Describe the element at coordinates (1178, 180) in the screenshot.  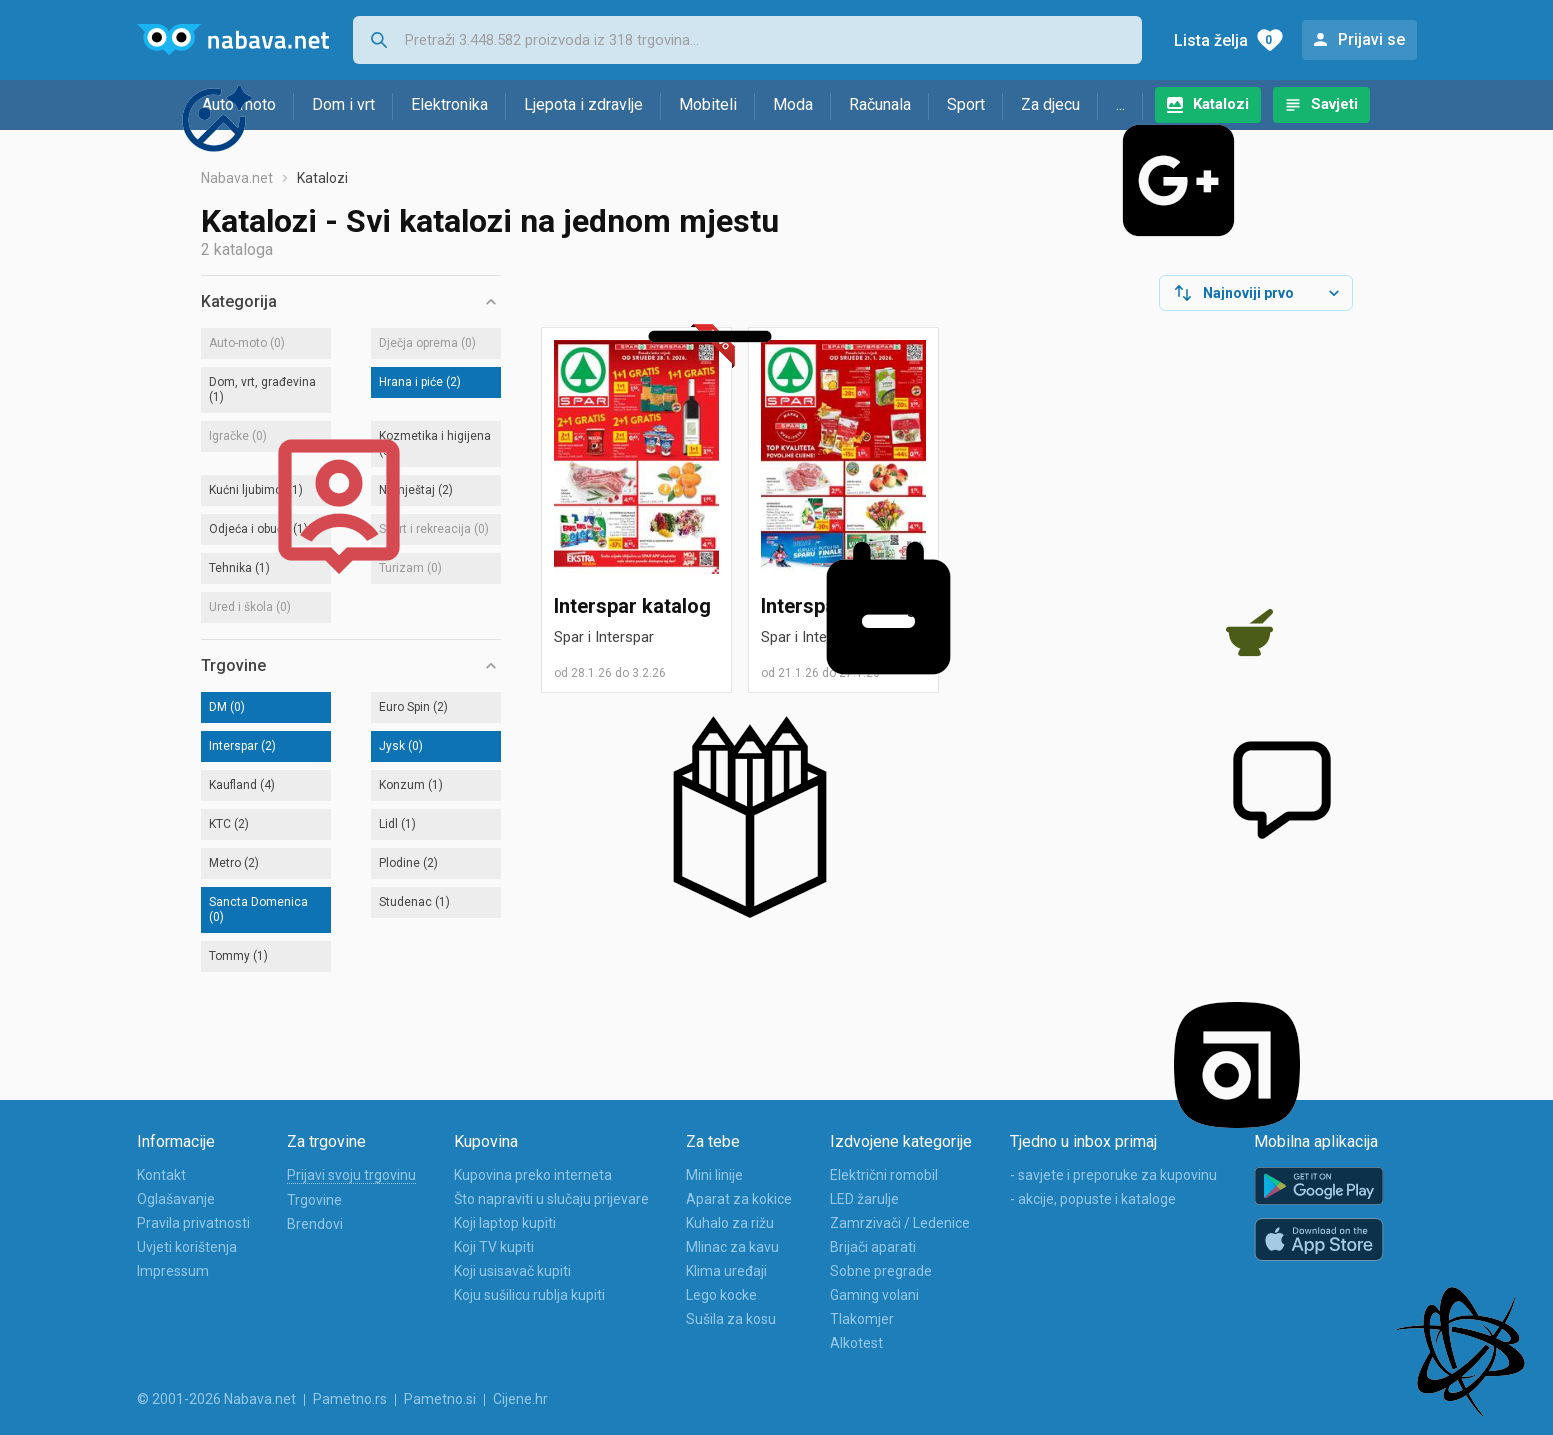
I see `google+ social media link` at that location.